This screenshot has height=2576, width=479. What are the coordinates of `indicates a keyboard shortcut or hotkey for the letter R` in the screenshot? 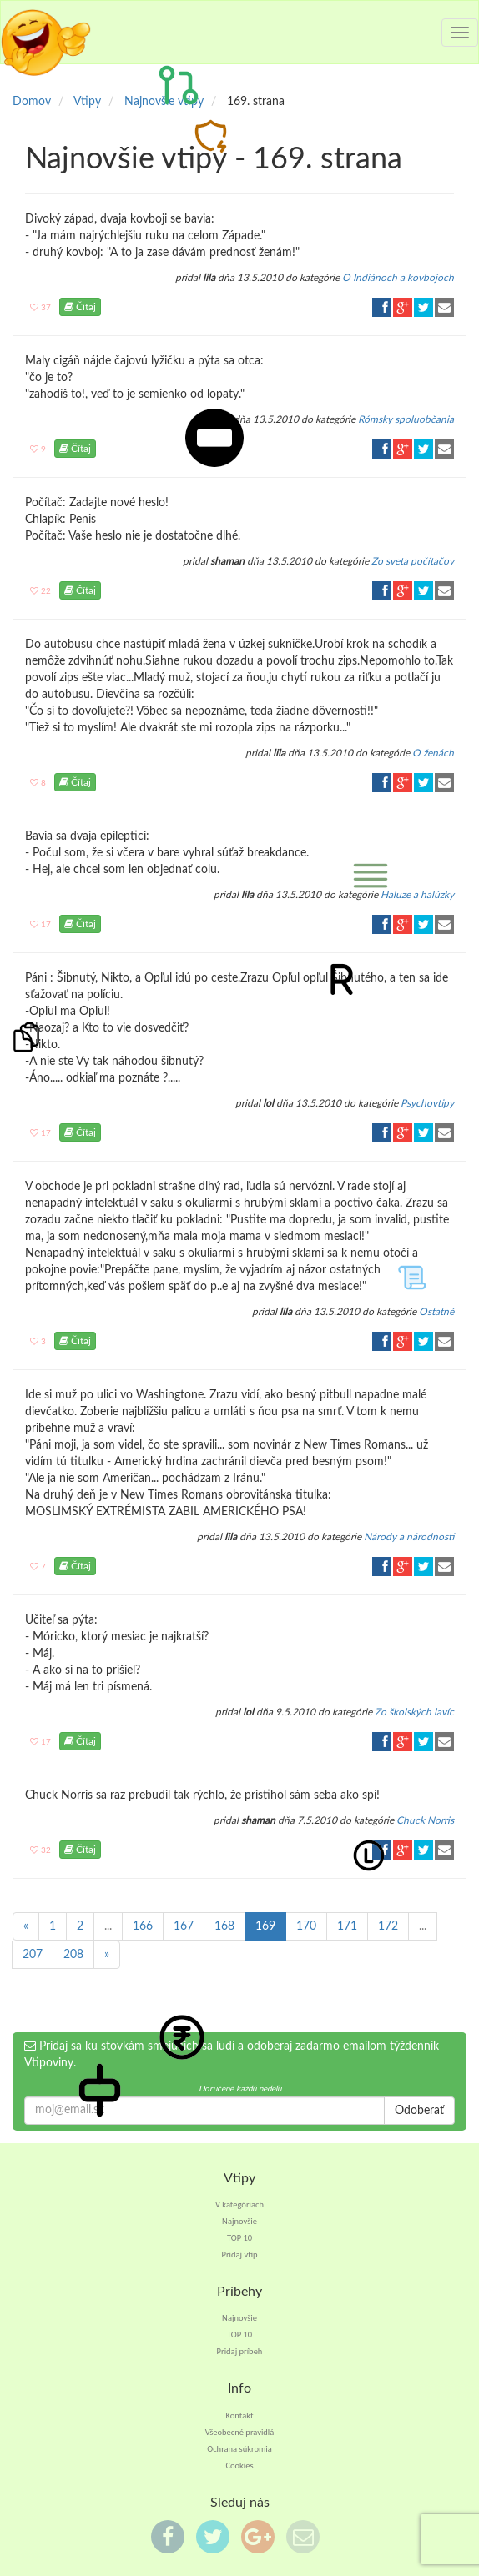 It's located at (341, 979).